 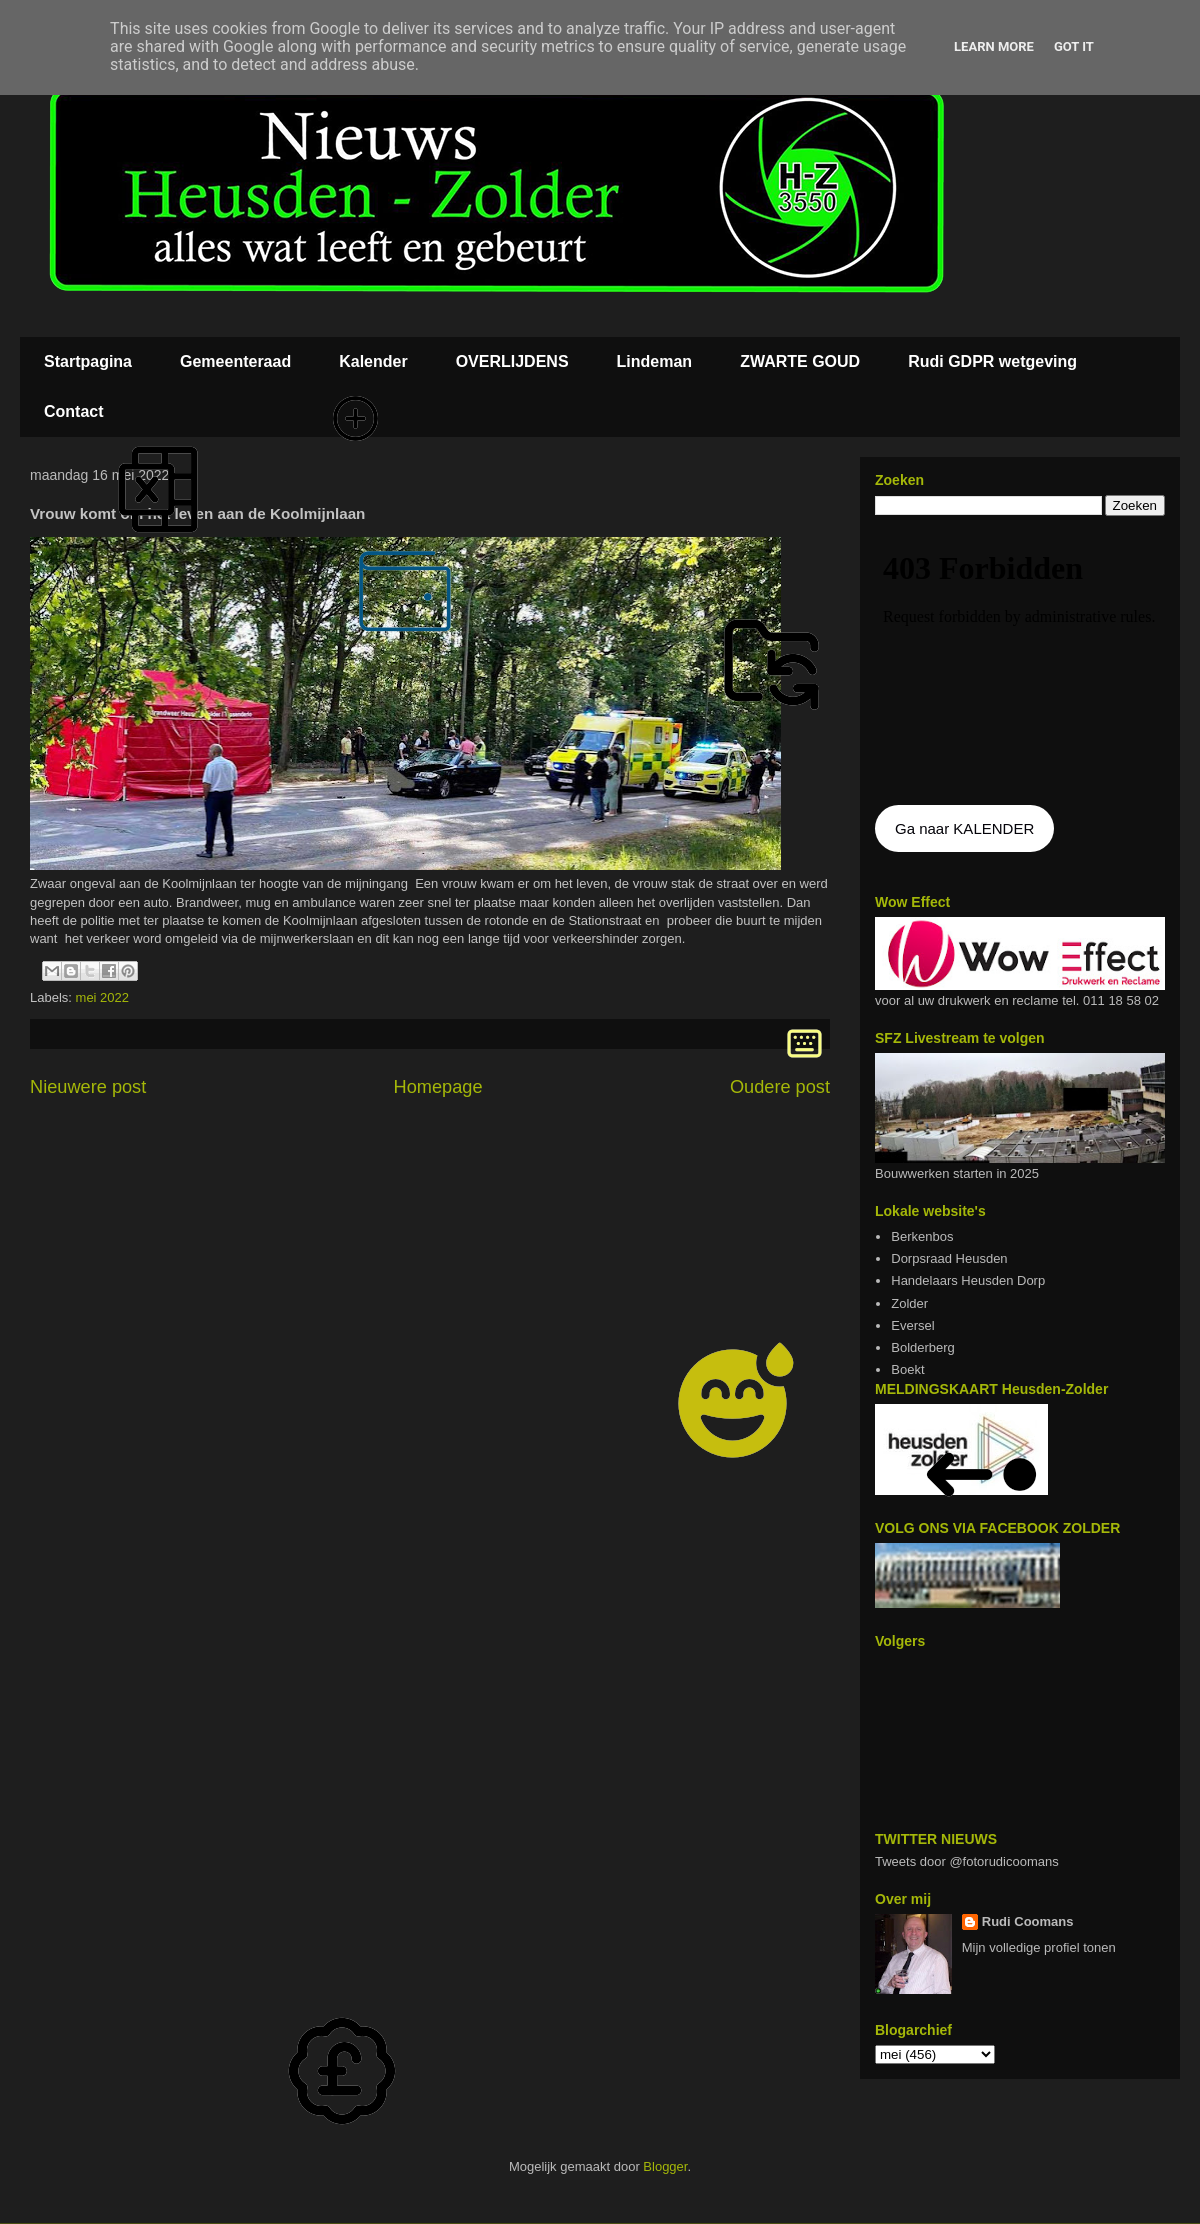 I want to click on move selected item to the left, so click(x=981, y=1474).